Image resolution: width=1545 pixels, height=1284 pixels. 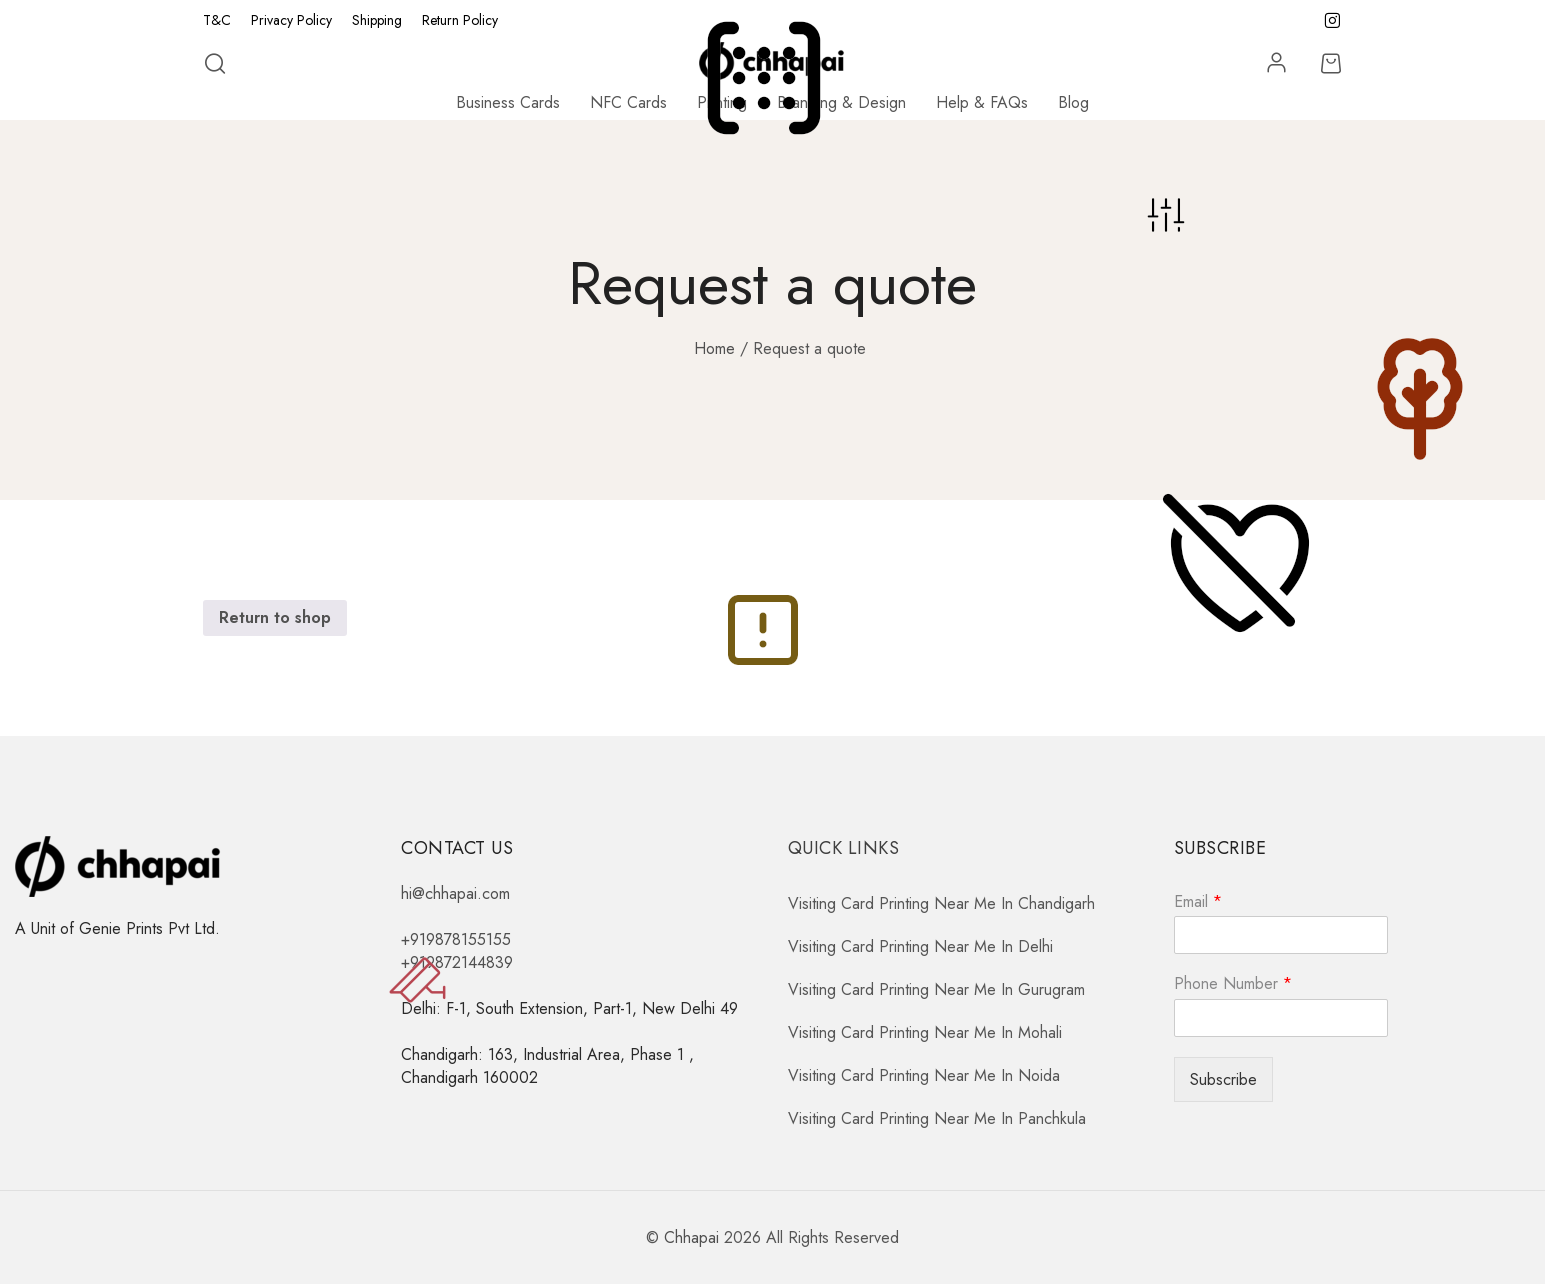 I want to click on indicates a warning or alert status, so click(x=763, y=630).